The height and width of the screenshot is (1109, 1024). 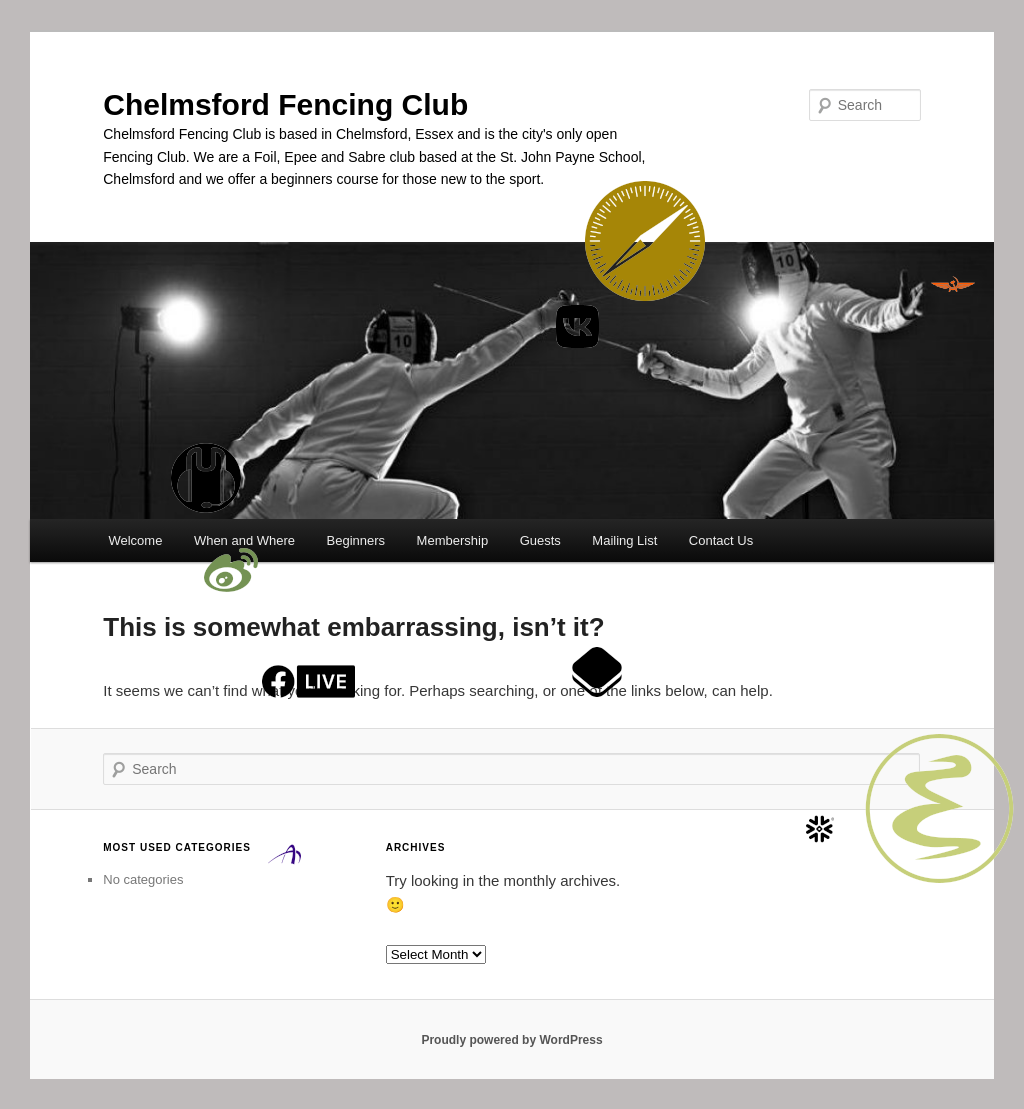 What do you see at coordinates (939, 808) in the screenshot?
I see `open gnu emacs text editor` at bounding box center [939, 808].